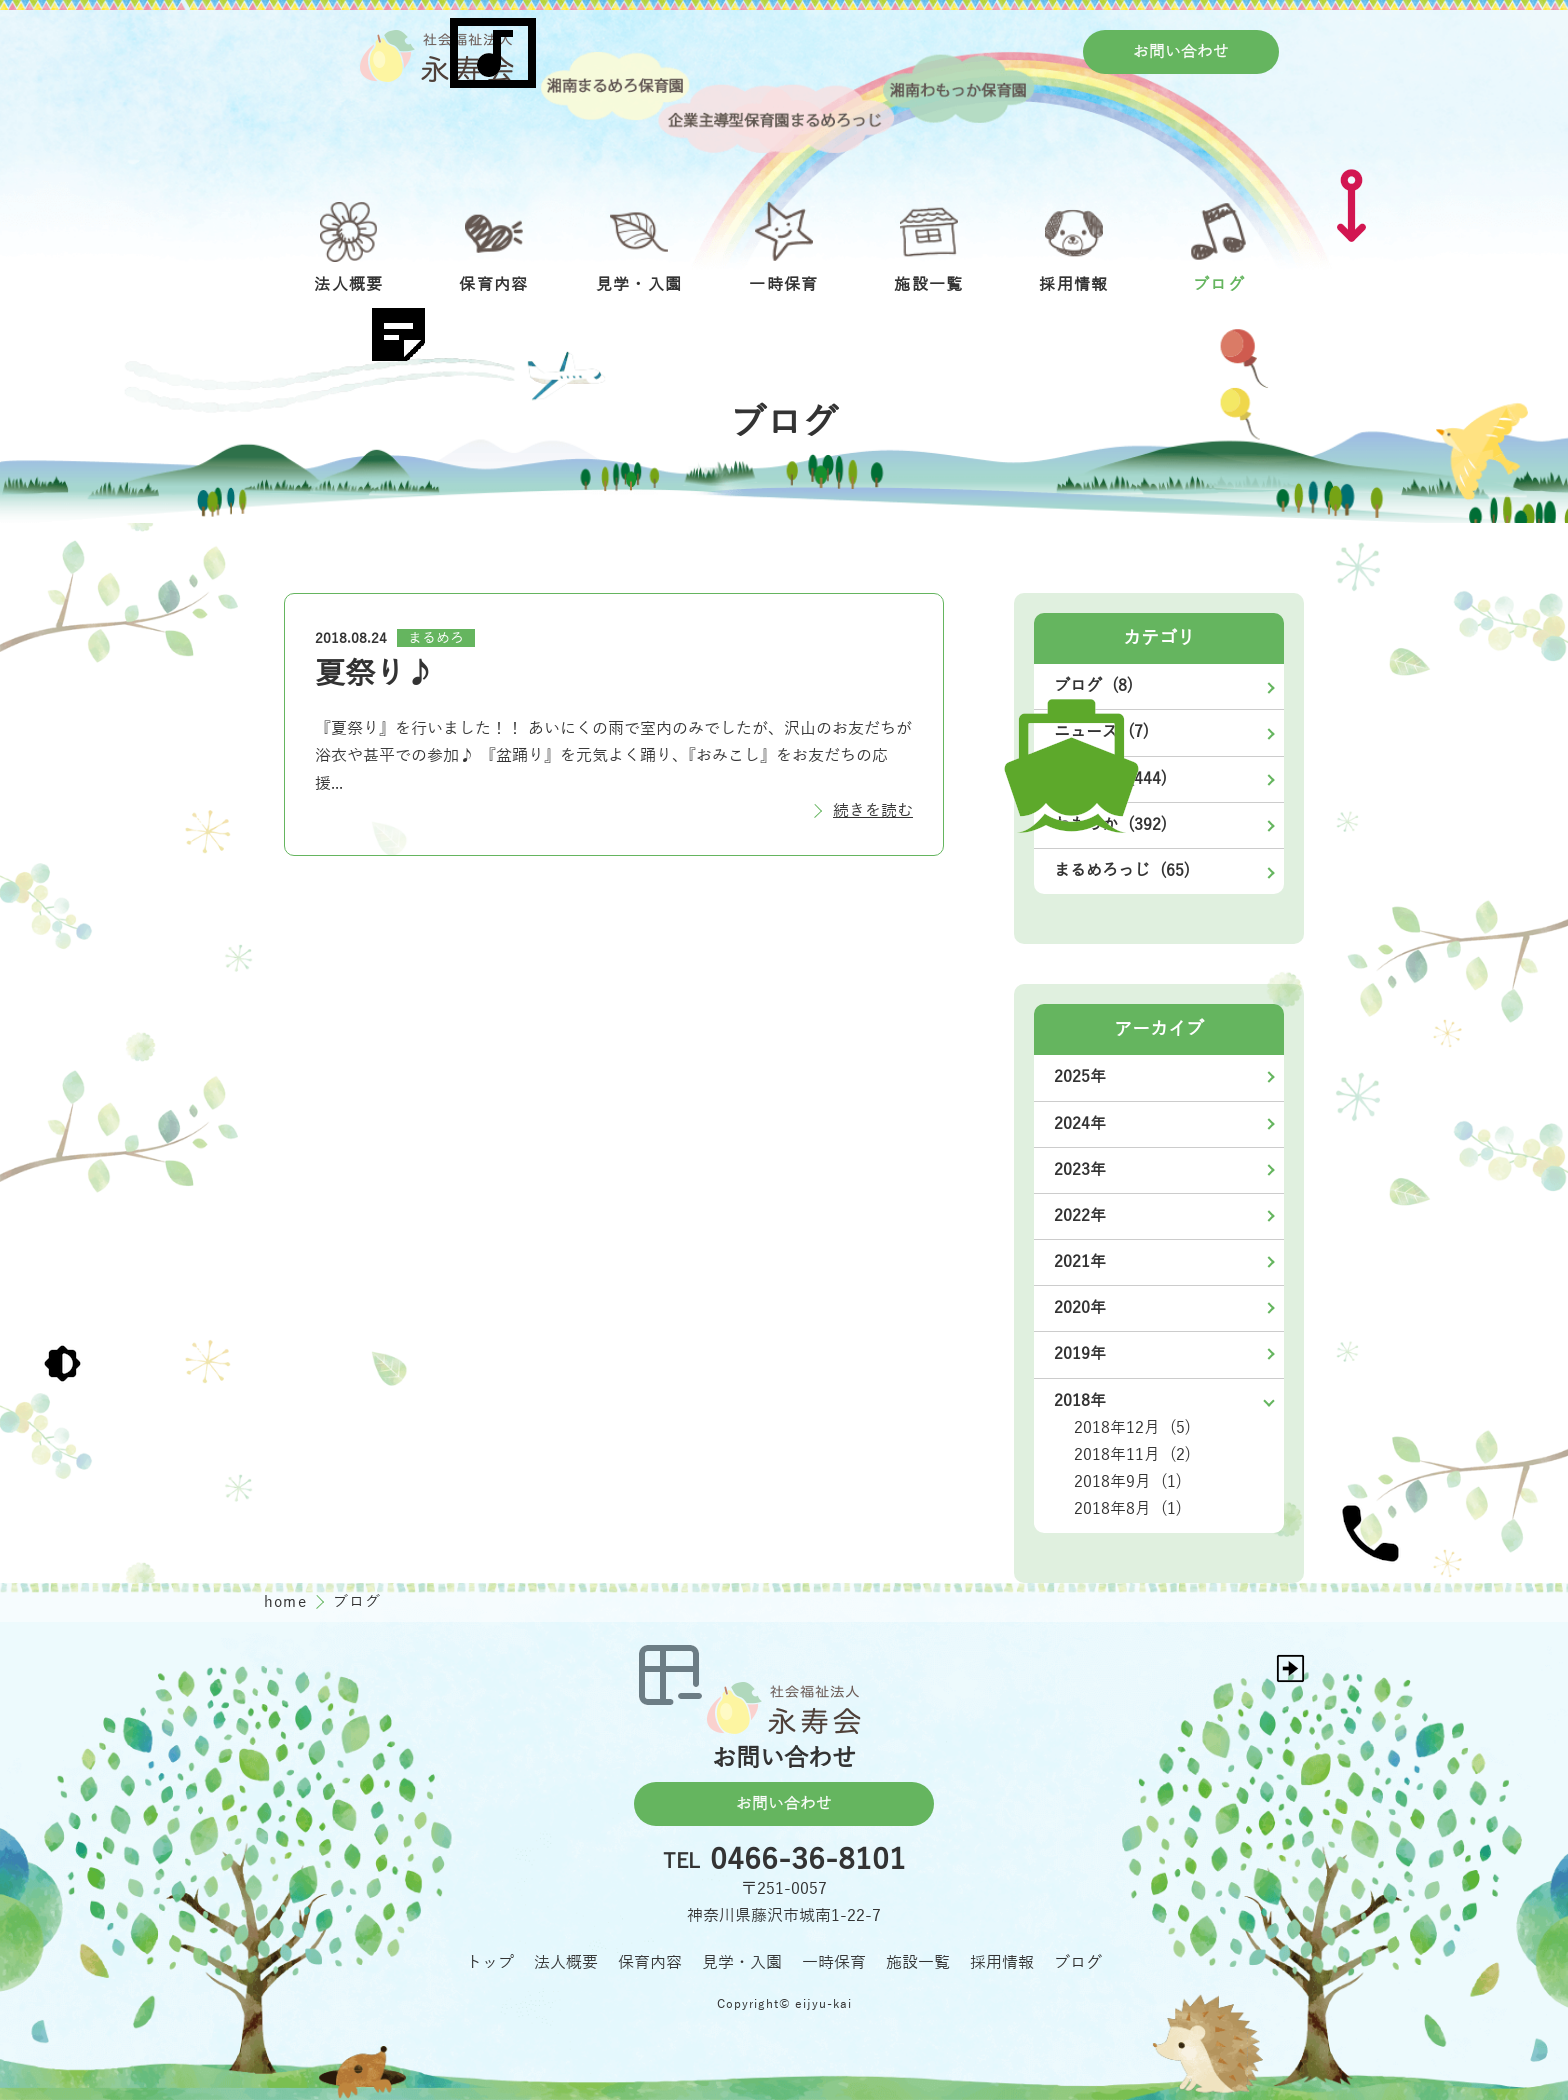 The height and width of the screenshot is (2100, 1568). What do you see at coordinates (1370, 1533) in the screenshot?
I see `make a phone call` at bounding box center [1370, 1533].